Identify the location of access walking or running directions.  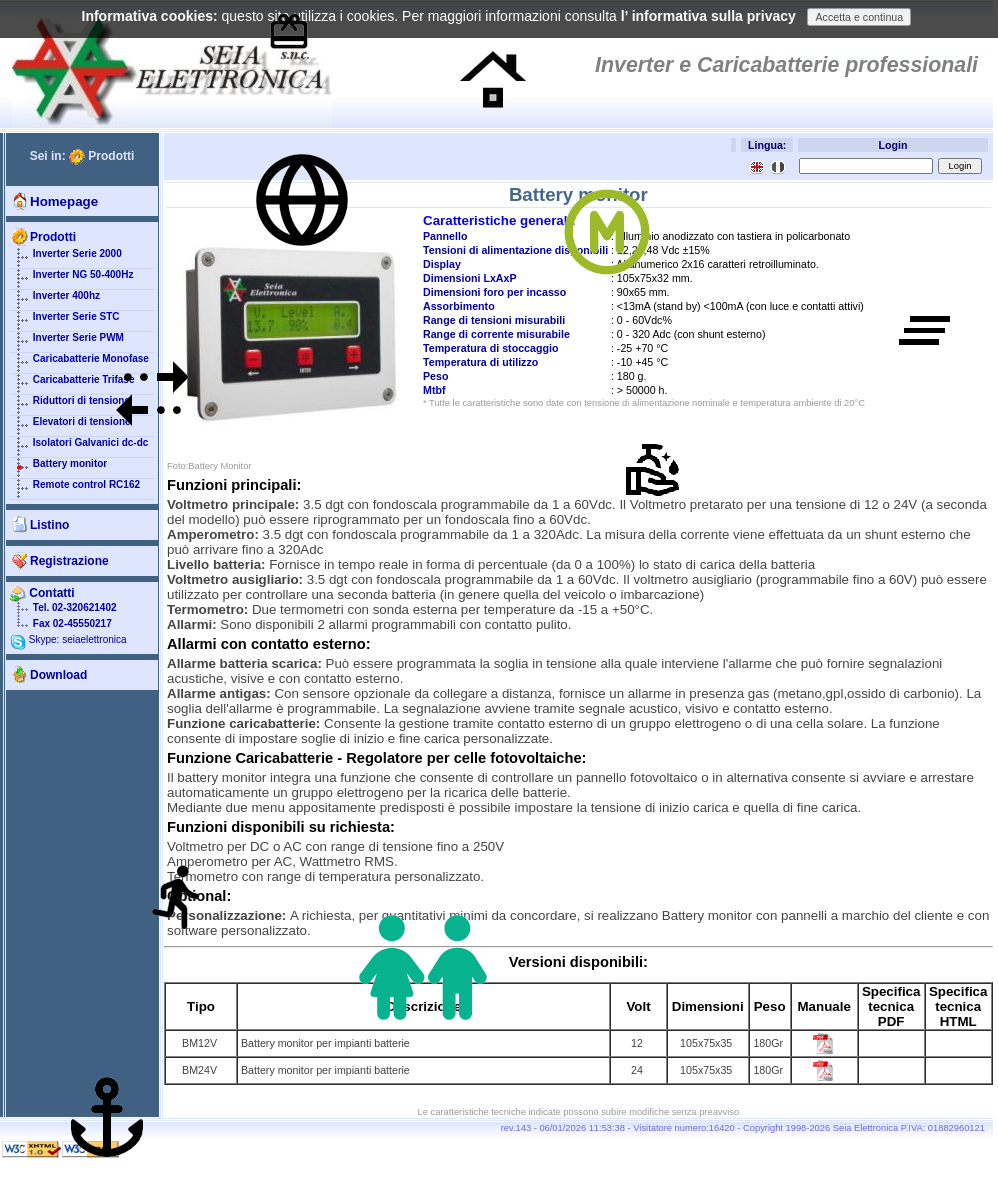
(178, 896).